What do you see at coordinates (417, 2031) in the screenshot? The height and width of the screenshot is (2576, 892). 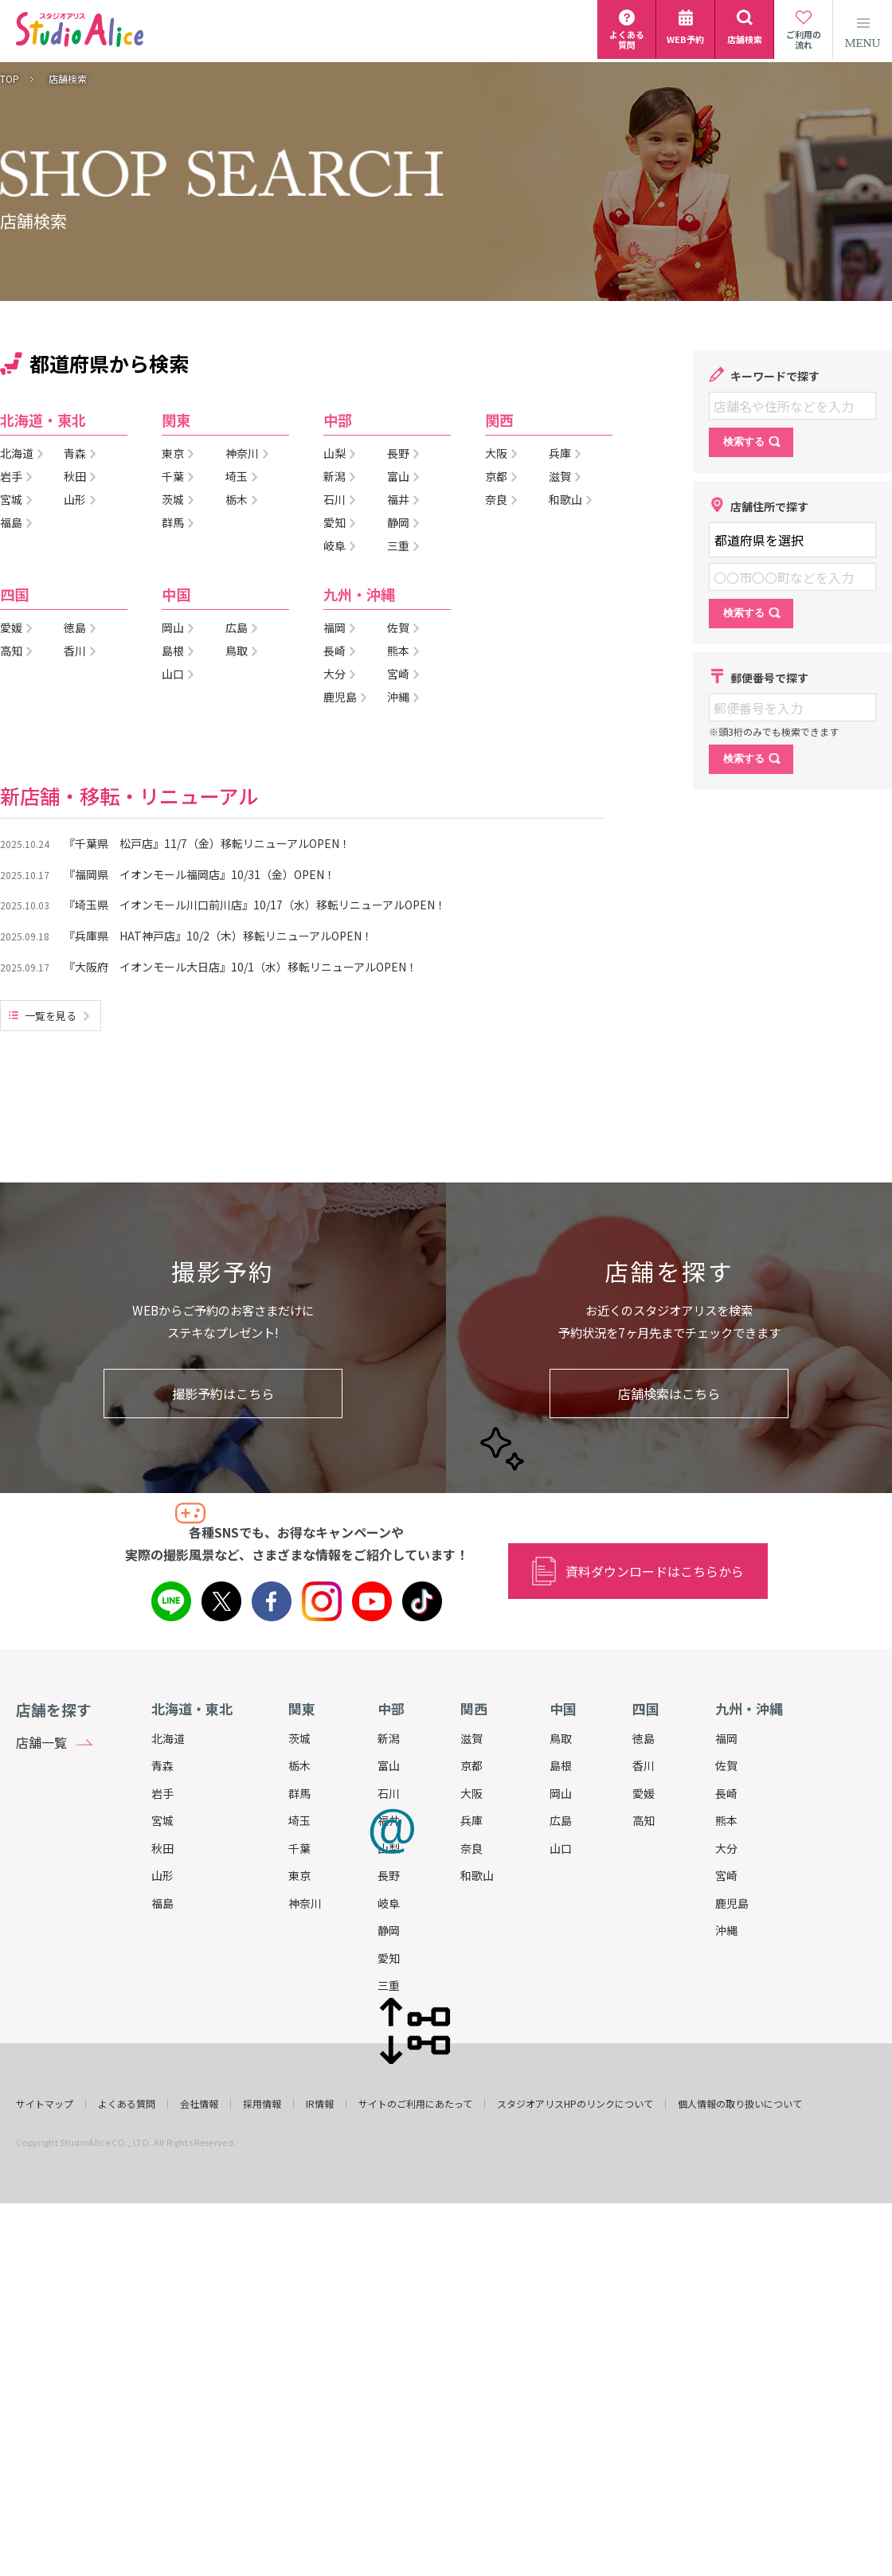 I see `ungroup items by reference type` at bounding box center [417, 2031].